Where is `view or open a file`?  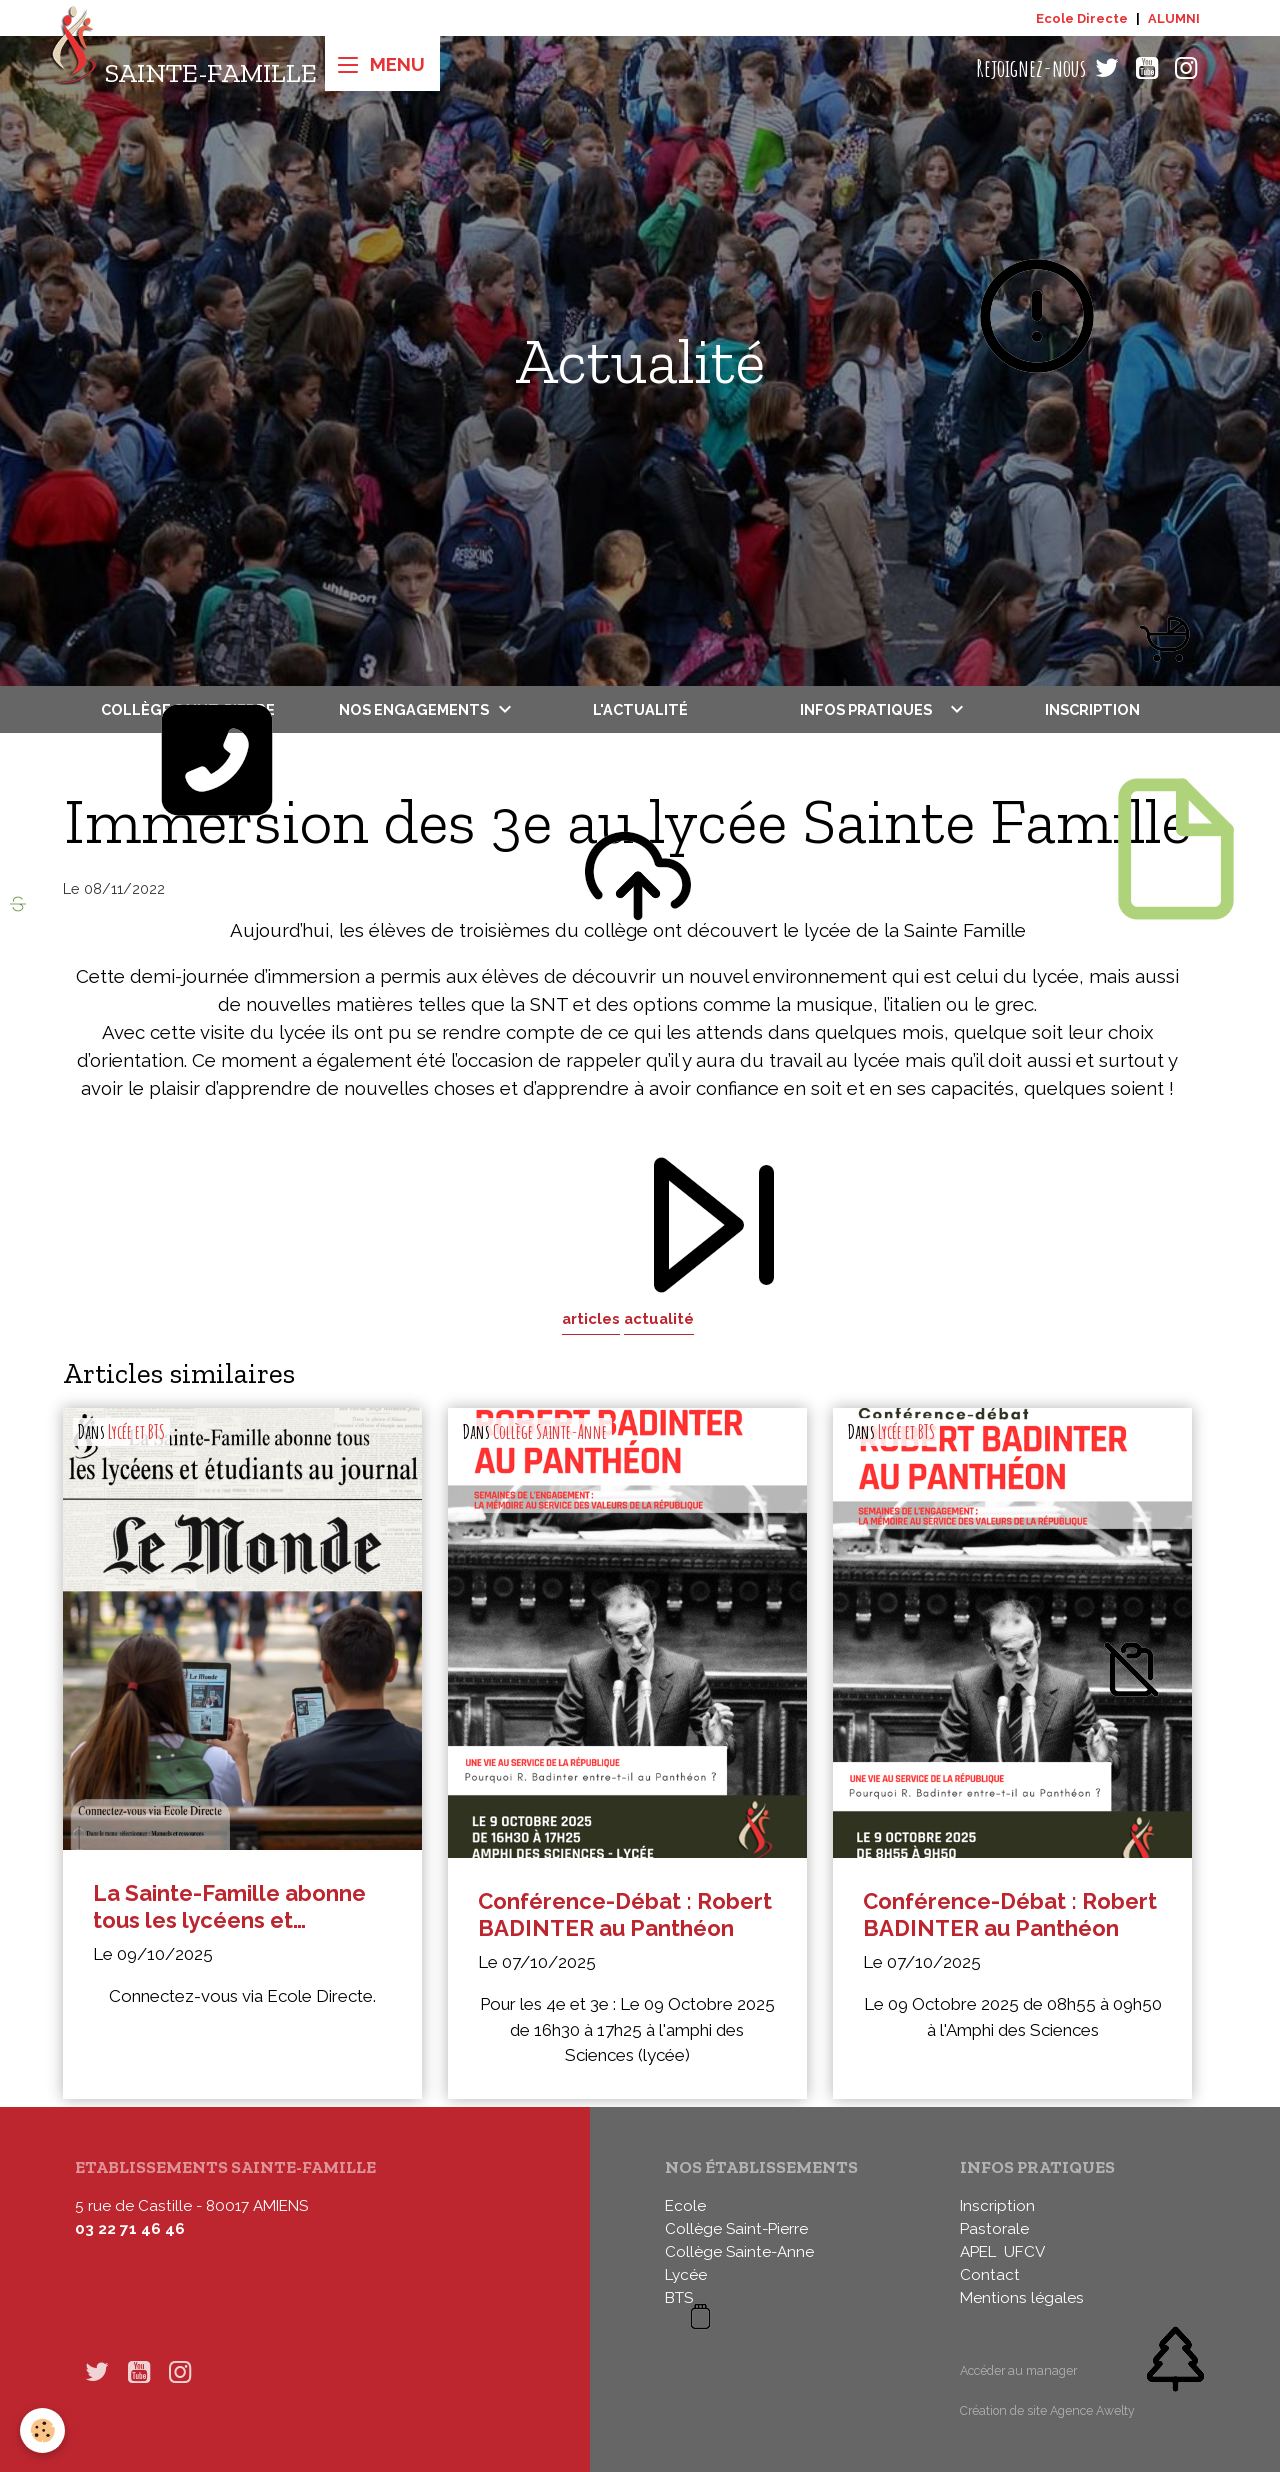 view or open a file is located at coordinates (1176, 849).